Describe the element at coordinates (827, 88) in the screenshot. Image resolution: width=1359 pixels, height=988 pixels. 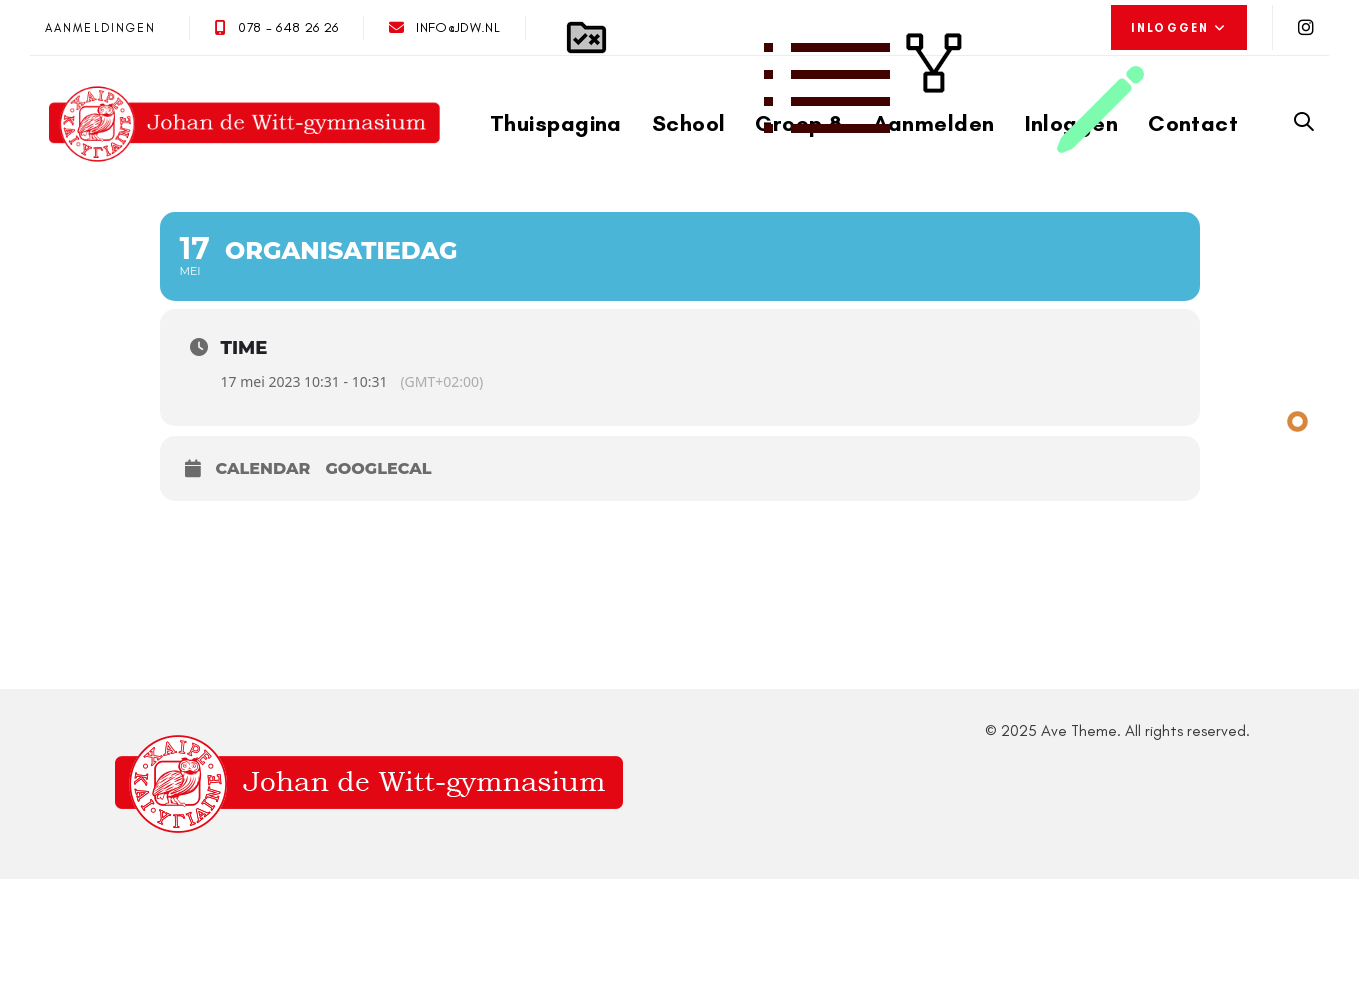
I see `view items as a bulleted list` at that location.